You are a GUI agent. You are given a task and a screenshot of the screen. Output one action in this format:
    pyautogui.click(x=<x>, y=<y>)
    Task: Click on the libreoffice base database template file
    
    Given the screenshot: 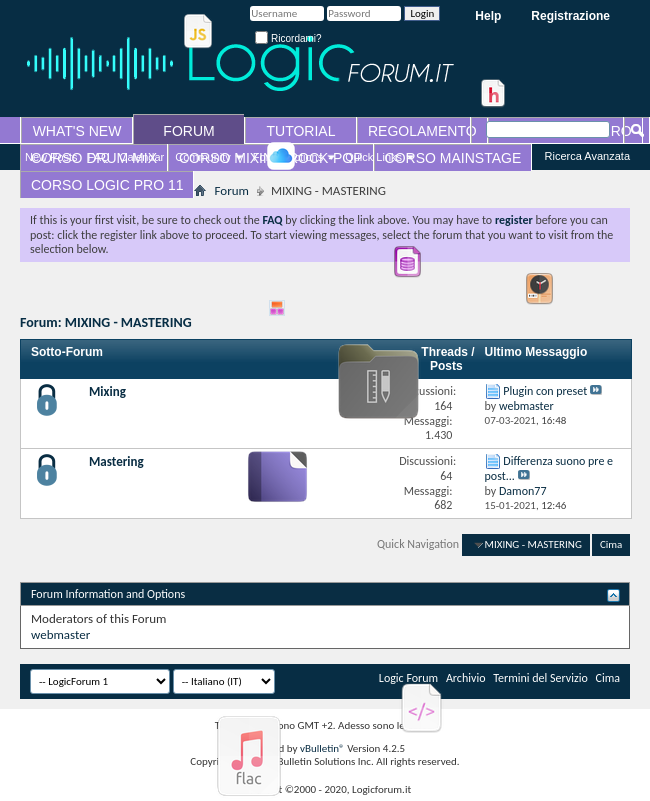 What is the action you would take?
    pyautogui.click(x=407, y=261)
    